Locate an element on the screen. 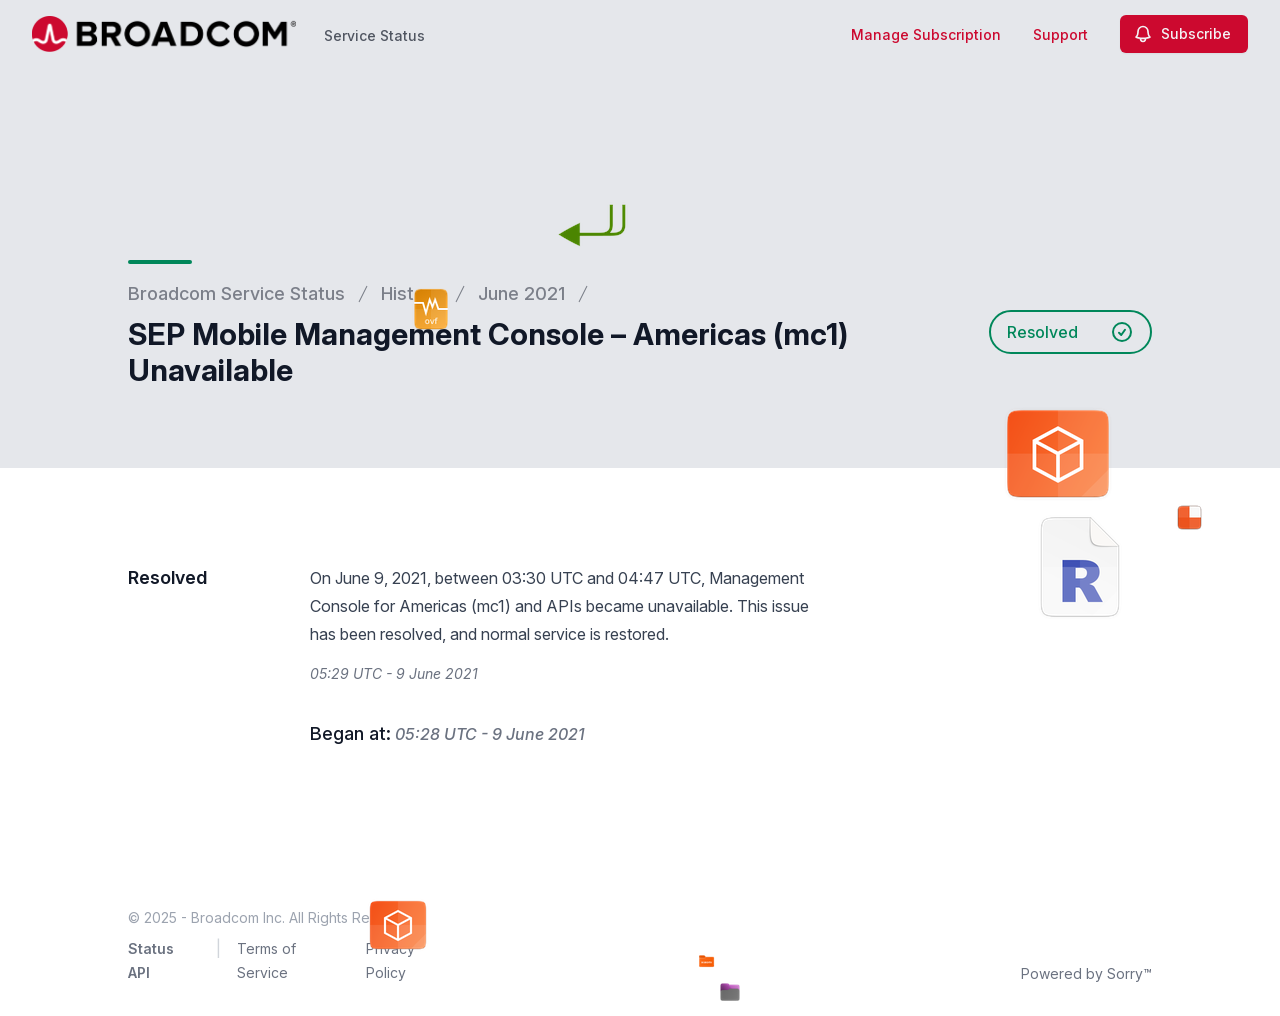  open a 3D model file in OBJ format is located at coordinates (1058, 450).